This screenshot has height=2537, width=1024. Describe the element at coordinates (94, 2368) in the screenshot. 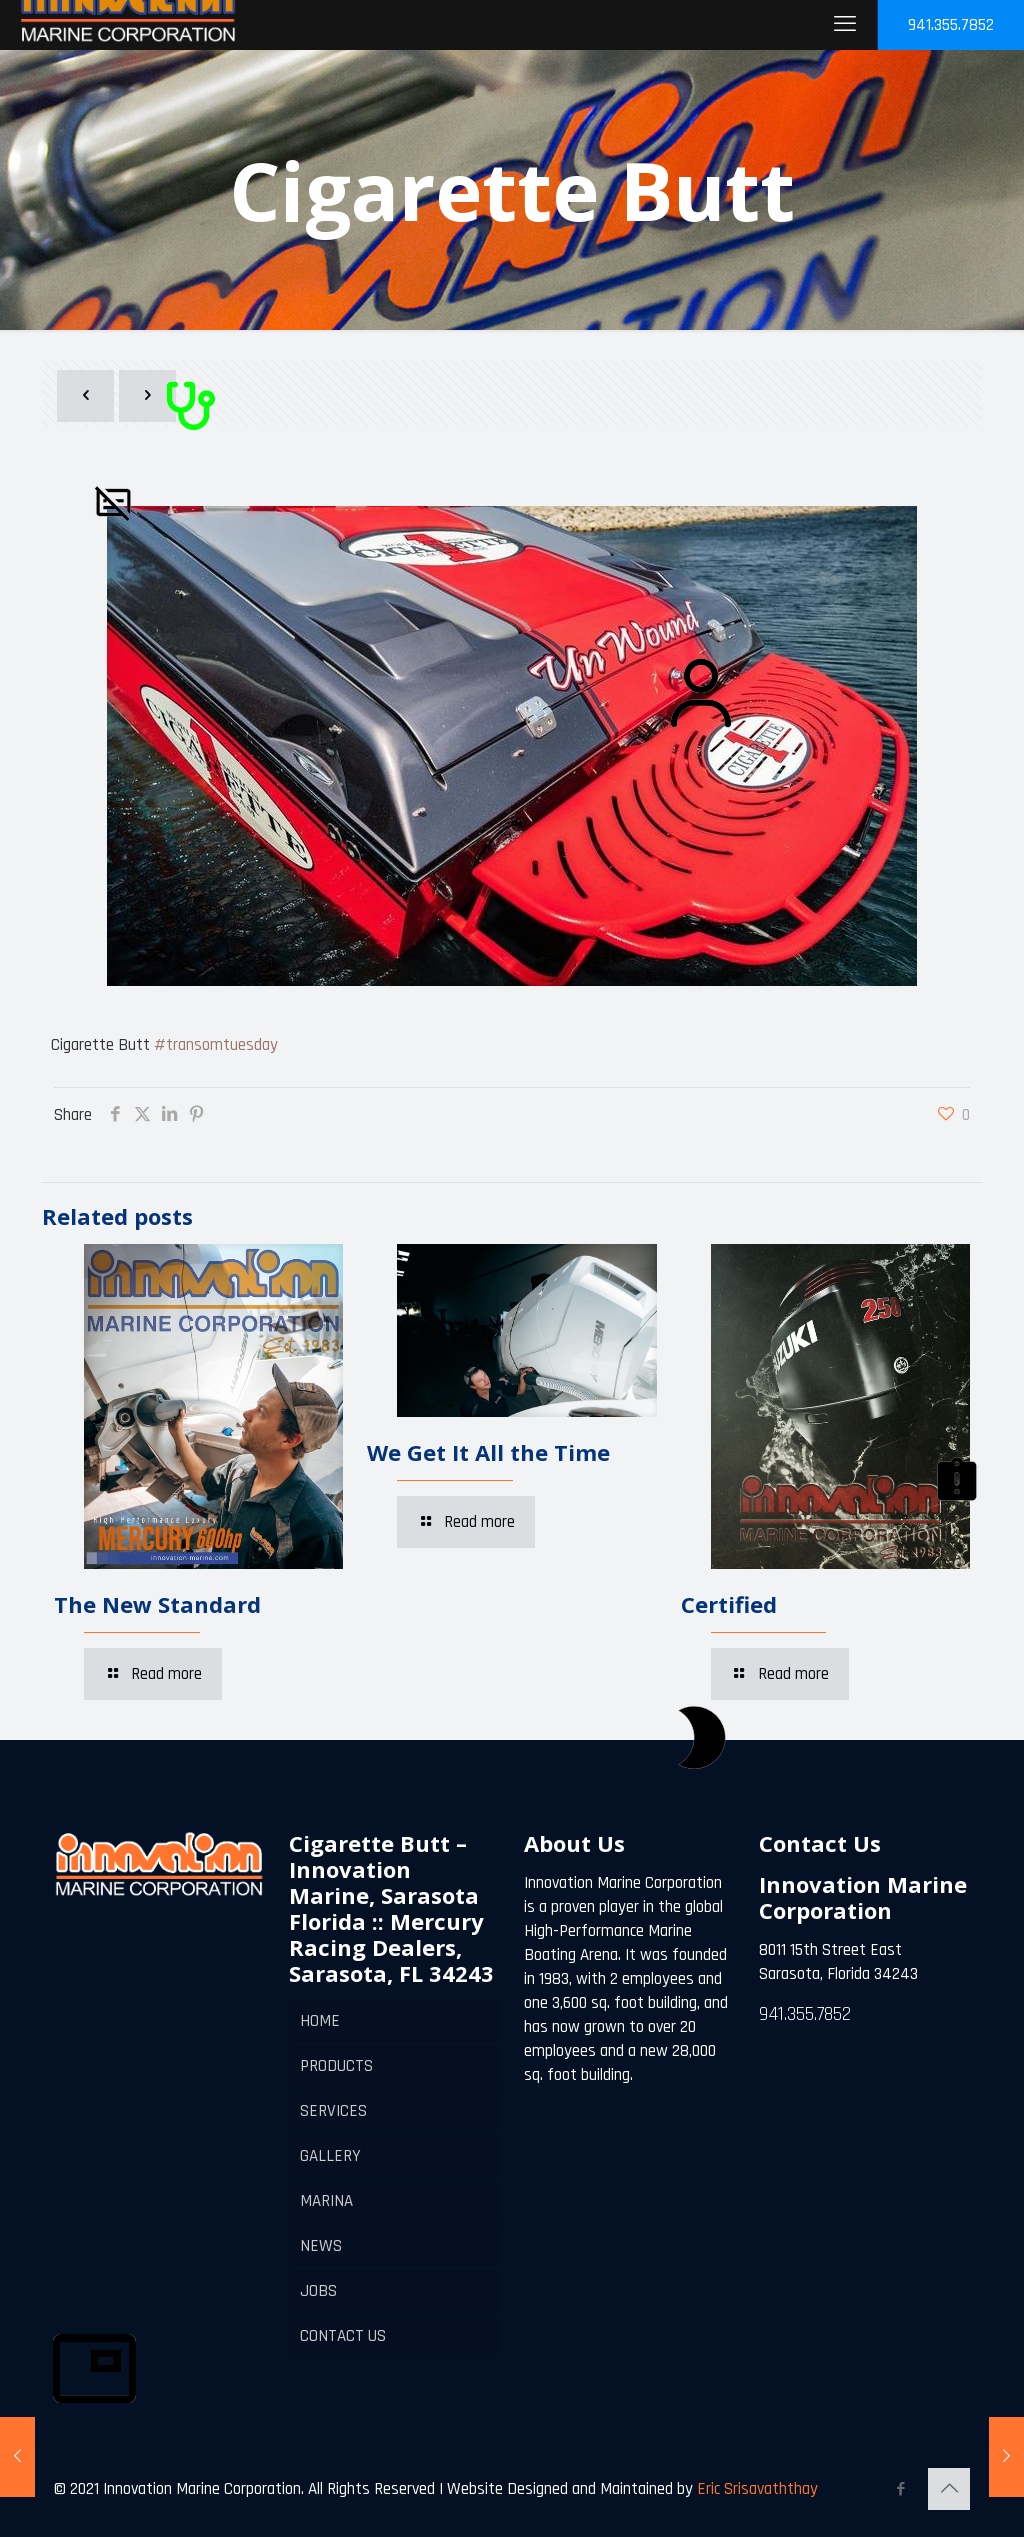

I see `enable picture-in-picture mode` at that location.